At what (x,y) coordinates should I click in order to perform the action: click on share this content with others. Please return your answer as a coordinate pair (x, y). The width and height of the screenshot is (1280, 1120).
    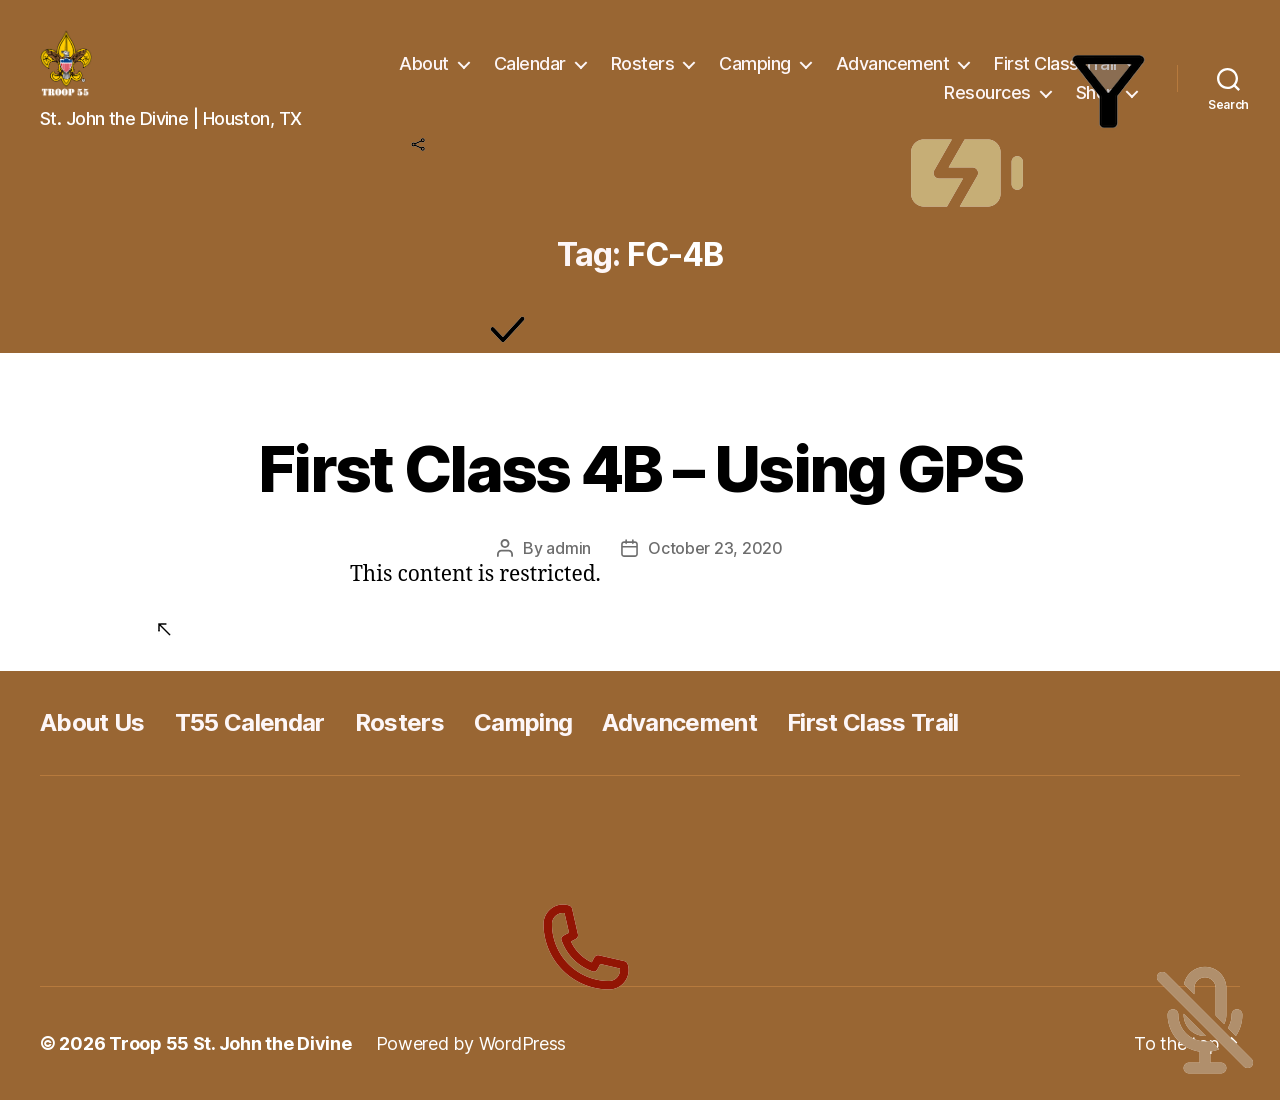
    Looking at the image, I should click on (418, 144).